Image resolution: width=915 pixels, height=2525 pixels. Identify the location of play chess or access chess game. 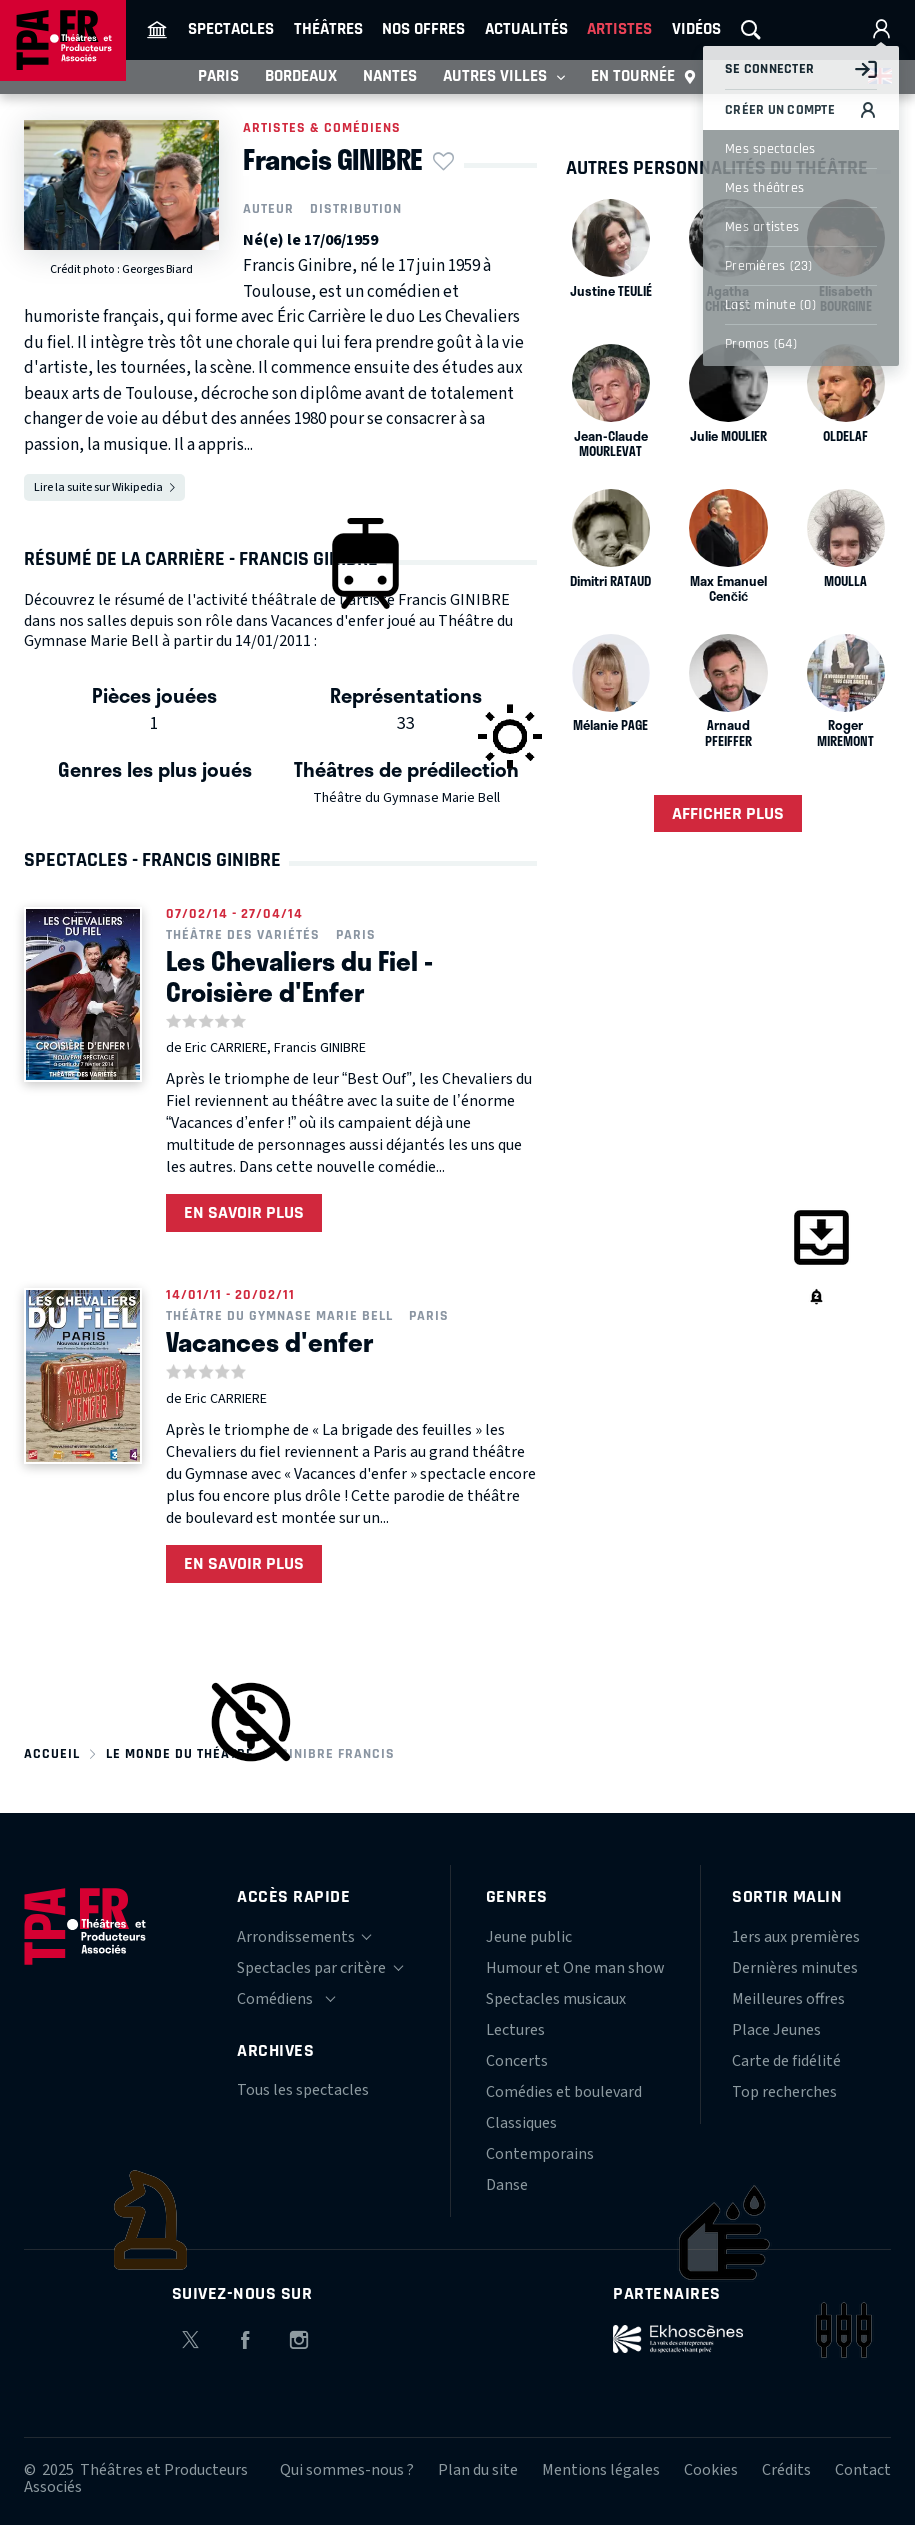
(150, 2222).